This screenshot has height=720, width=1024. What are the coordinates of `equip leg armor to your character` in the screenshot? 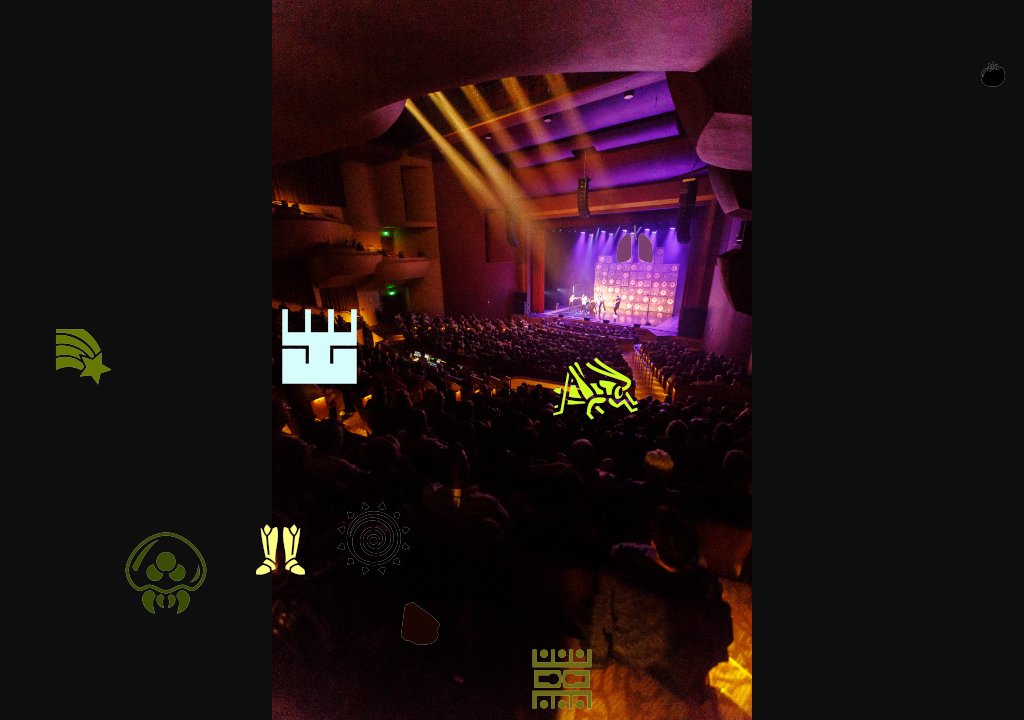 It's located at (280, 549).